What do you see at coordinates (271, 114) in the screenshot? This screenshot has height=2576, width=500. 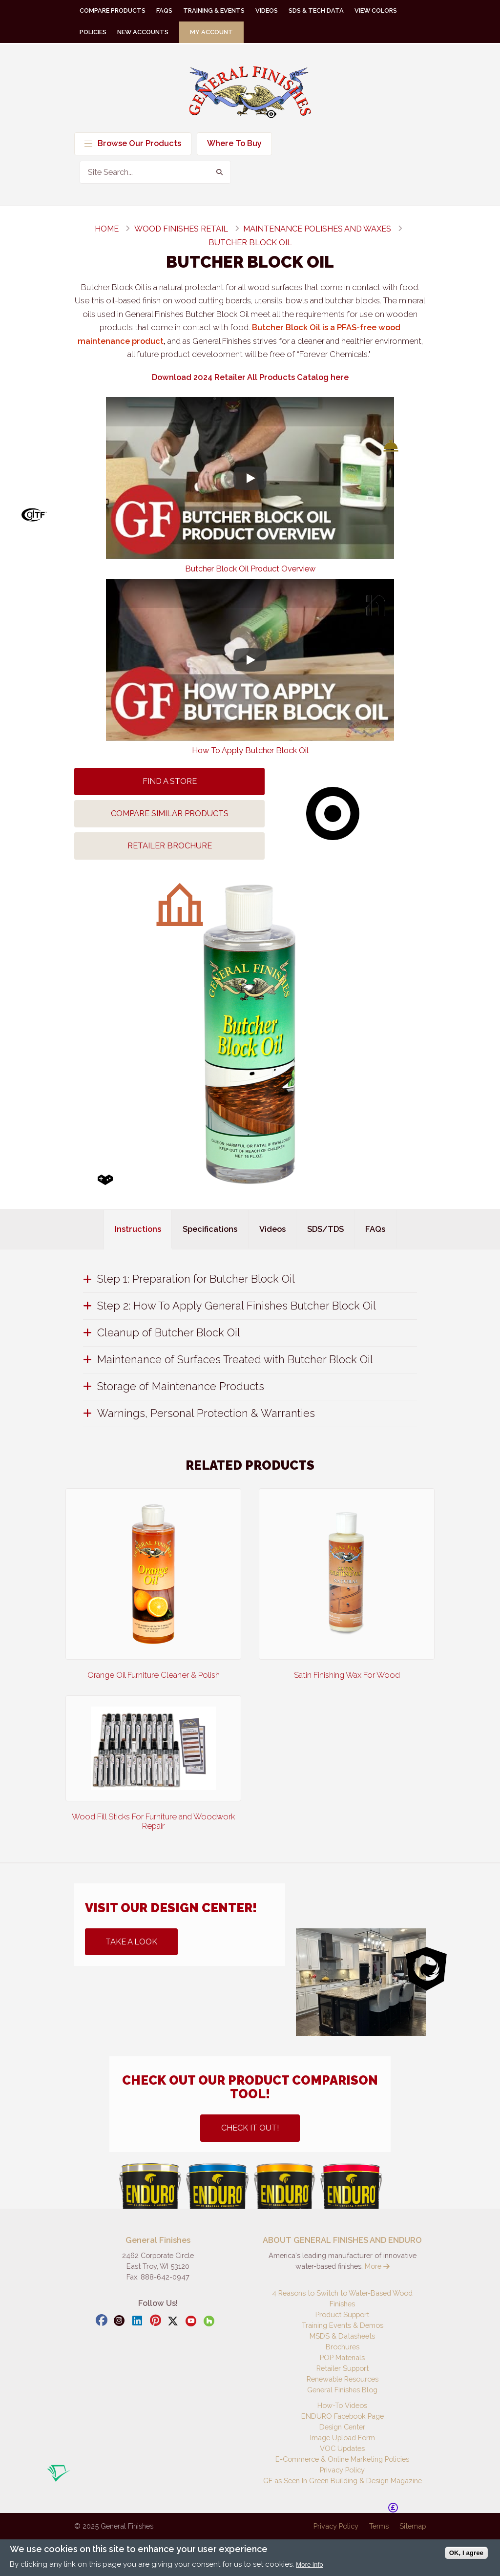 I see `phabricator code review and project management platform logo` at bounding box center [271, 114].